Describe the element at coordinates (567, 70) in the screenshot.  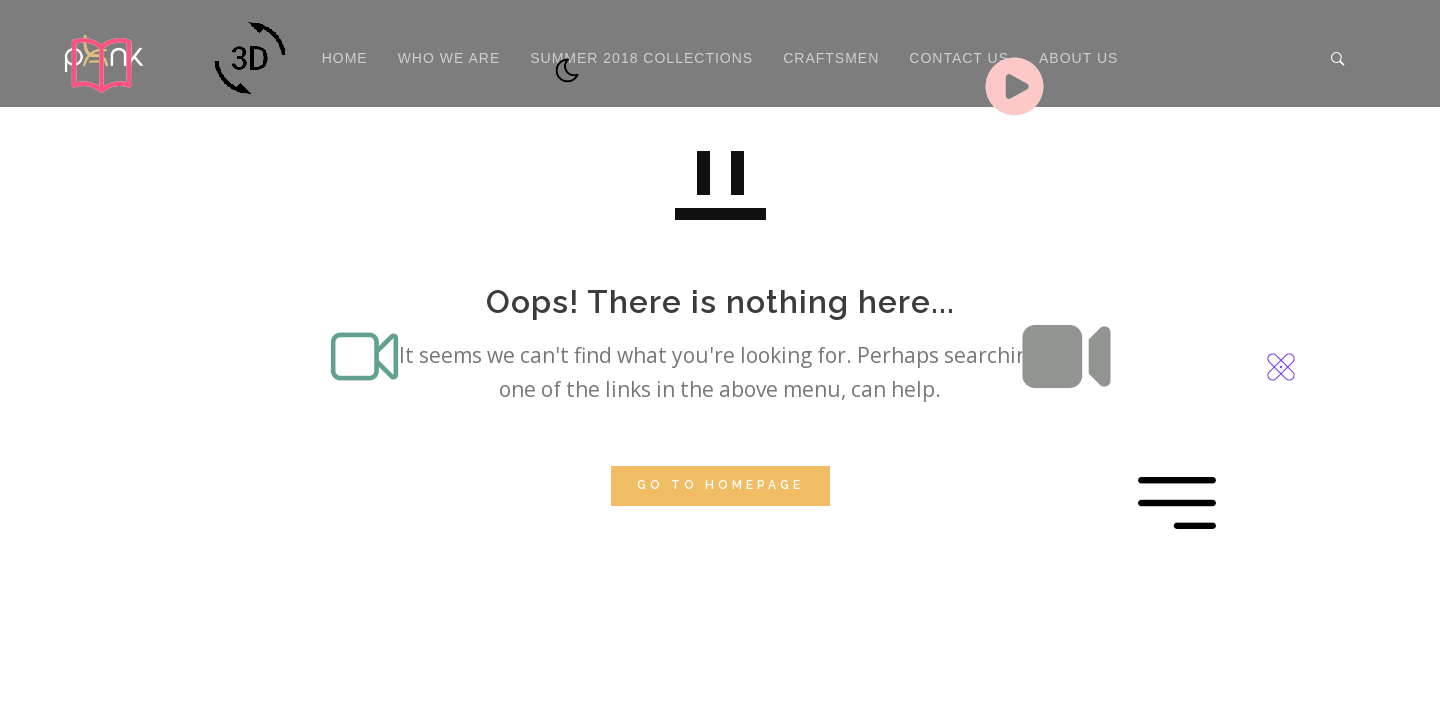
I see `toggle dark mode` at that location.